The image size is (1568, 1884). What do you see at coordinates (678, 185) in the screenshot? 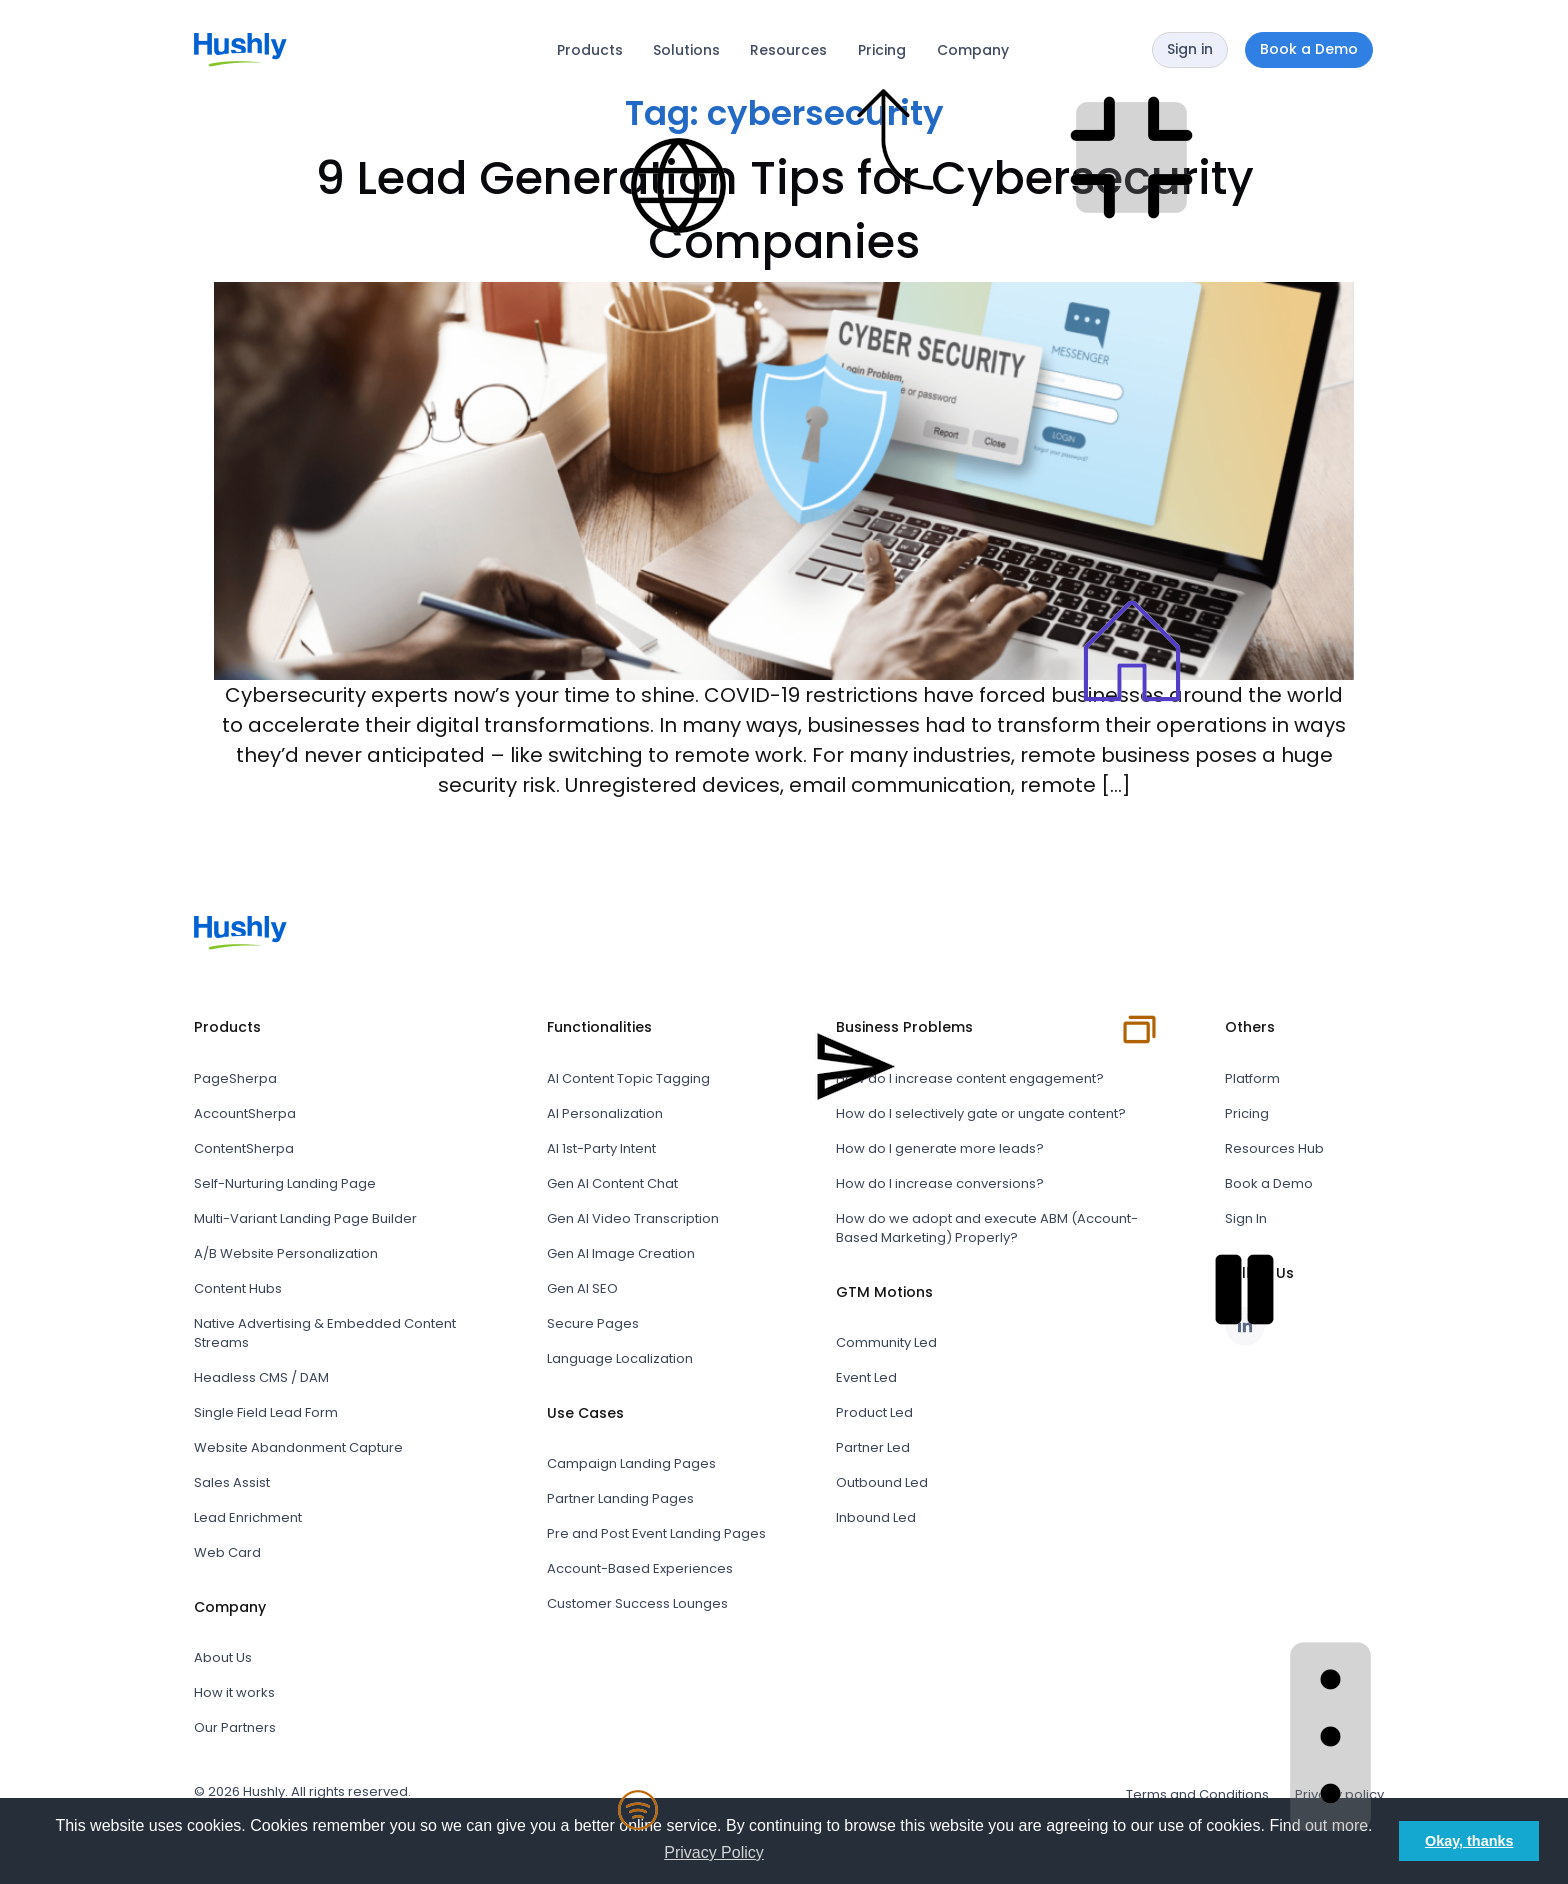
I see `access global or international settings` at bounding box center [678, 185].